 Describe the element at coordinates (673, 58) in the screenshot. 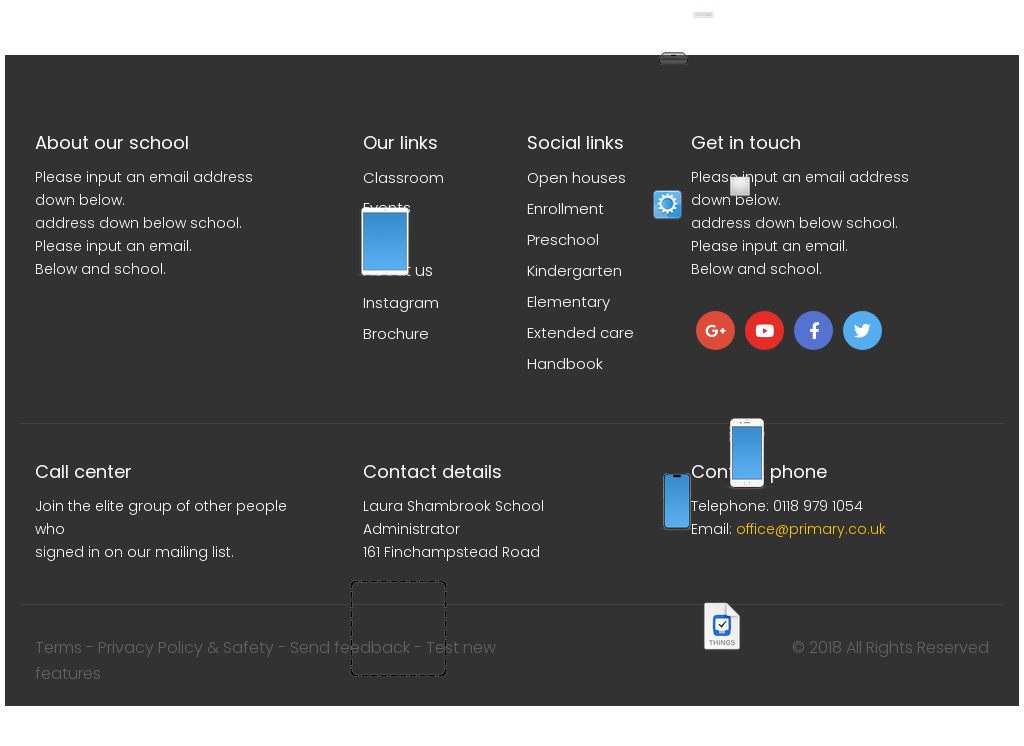

I see `mac mini device in finder sidebar` at that location.